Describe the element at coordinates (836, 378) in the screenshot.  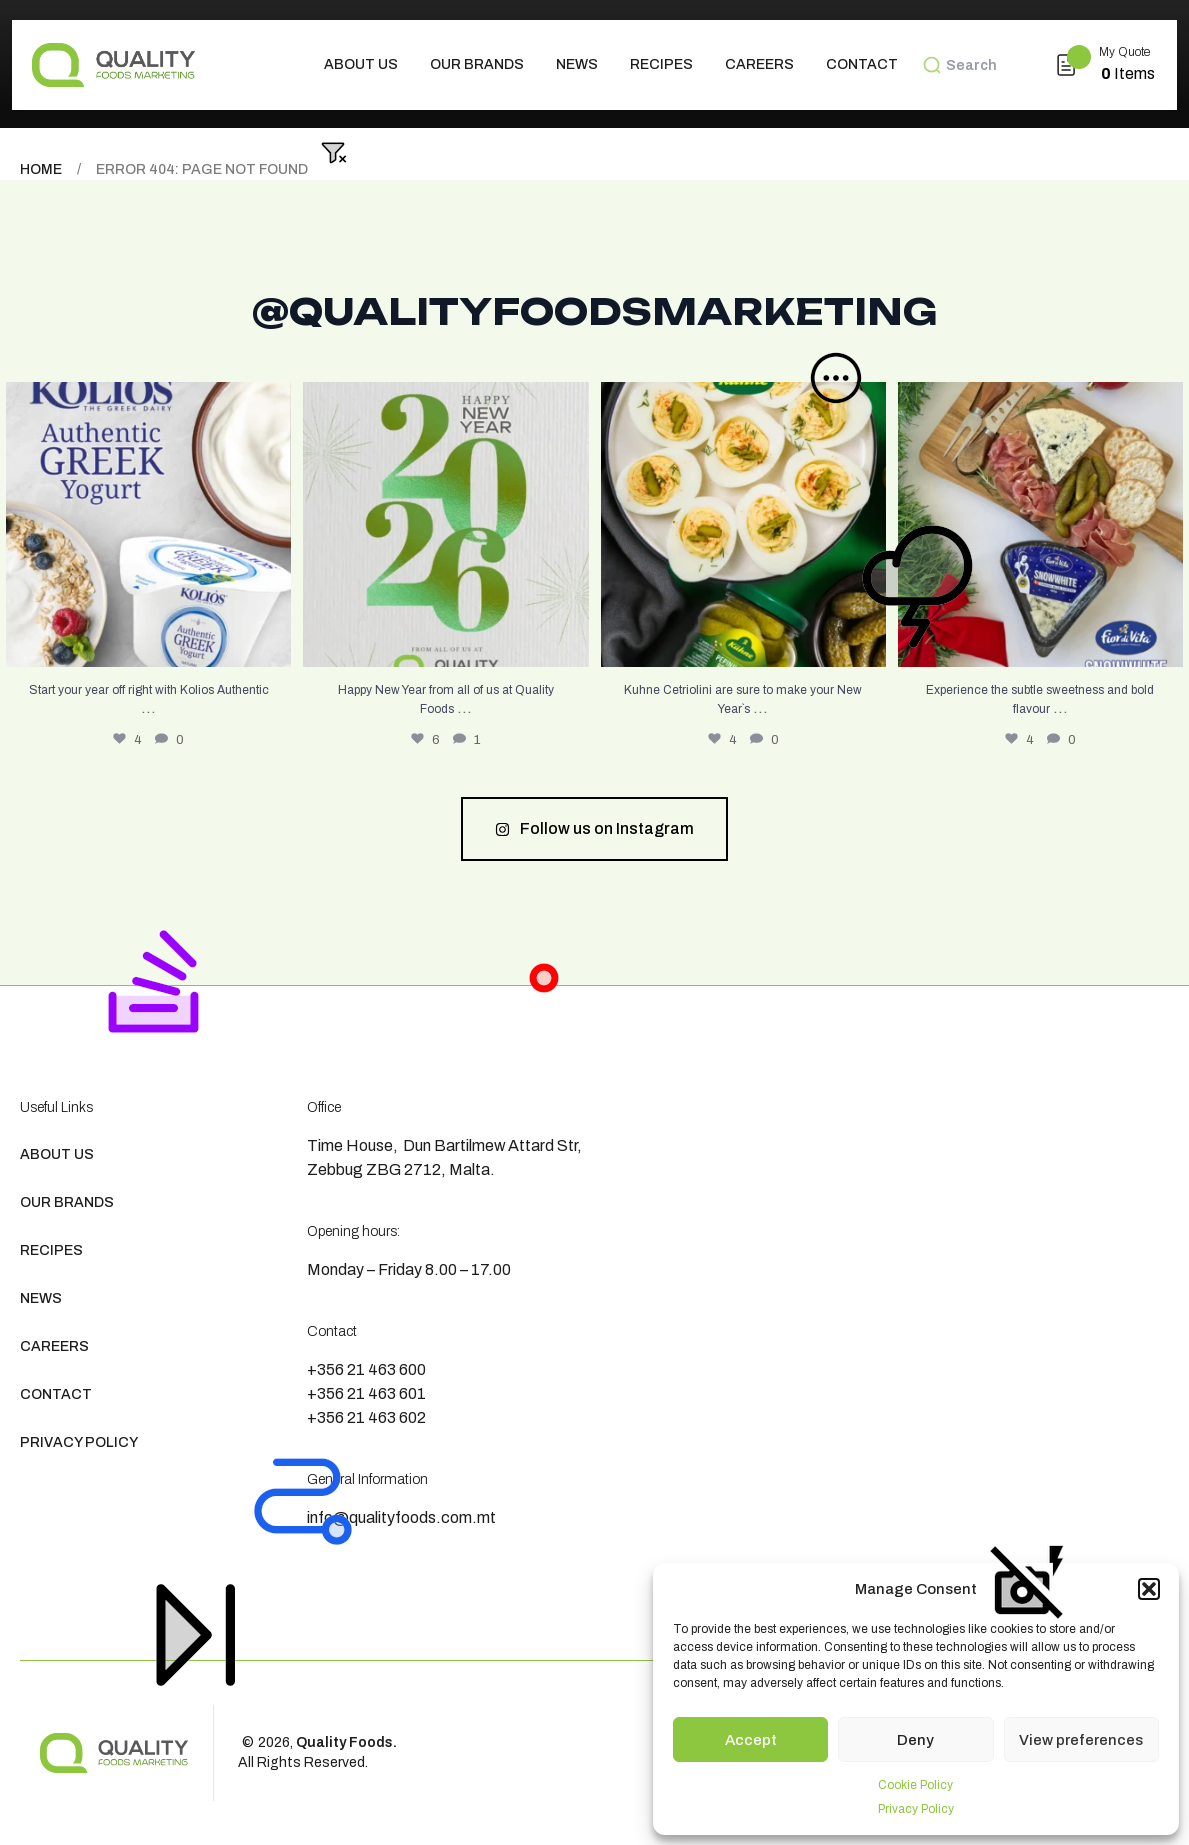
I see `view more options` at that location.